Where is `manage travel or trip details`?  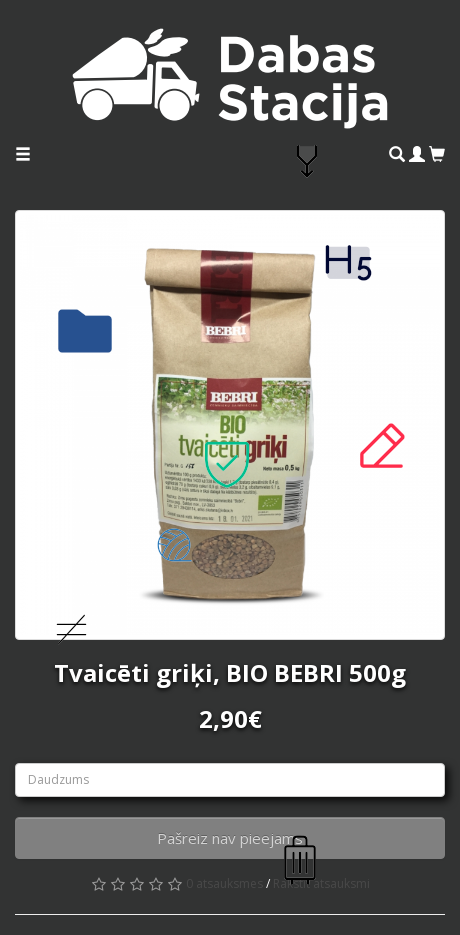
manage travel or trip details is located at coordinates (300, 861).